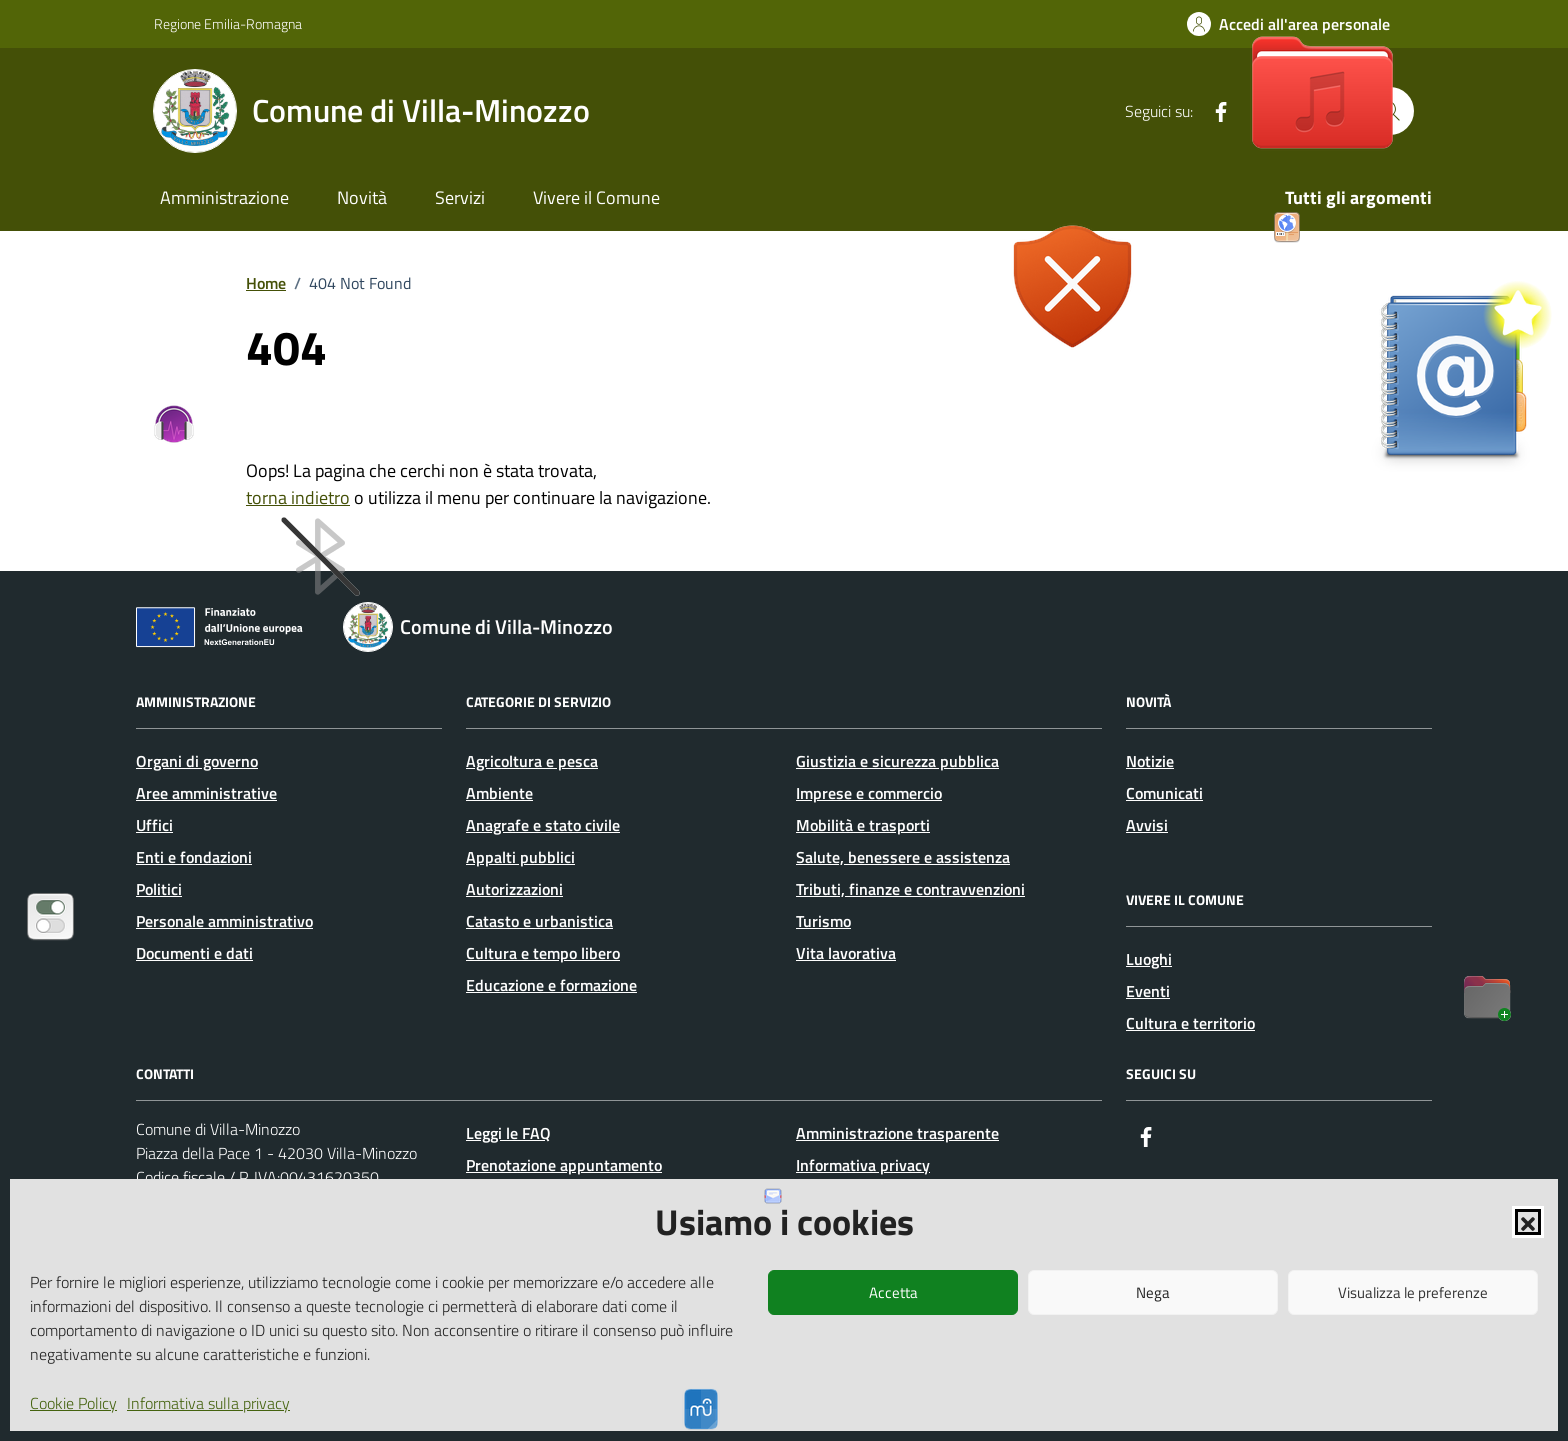 The width and height of the screenshot is (1568, 1441). What do you see at coordinates (1487, 997) in the screenshot?
I see `create a new folder` at bounding box center [1487, 997].